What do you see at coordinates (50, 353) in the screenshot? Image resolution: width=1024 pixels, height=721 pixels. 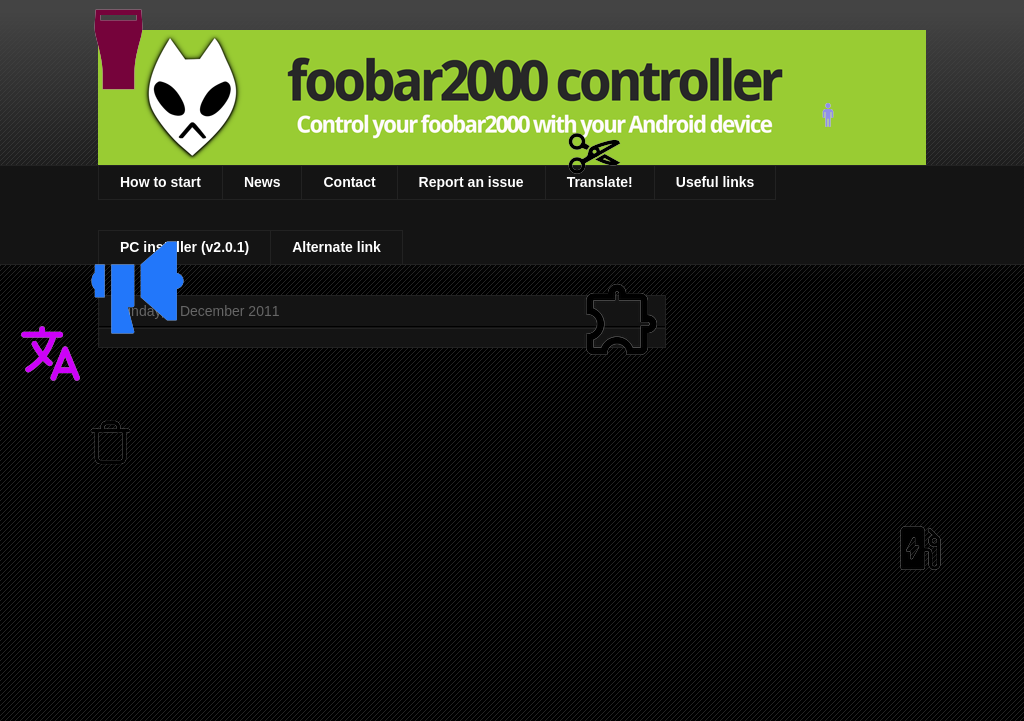 I see `change language settings` at bounding box center [50, 353].